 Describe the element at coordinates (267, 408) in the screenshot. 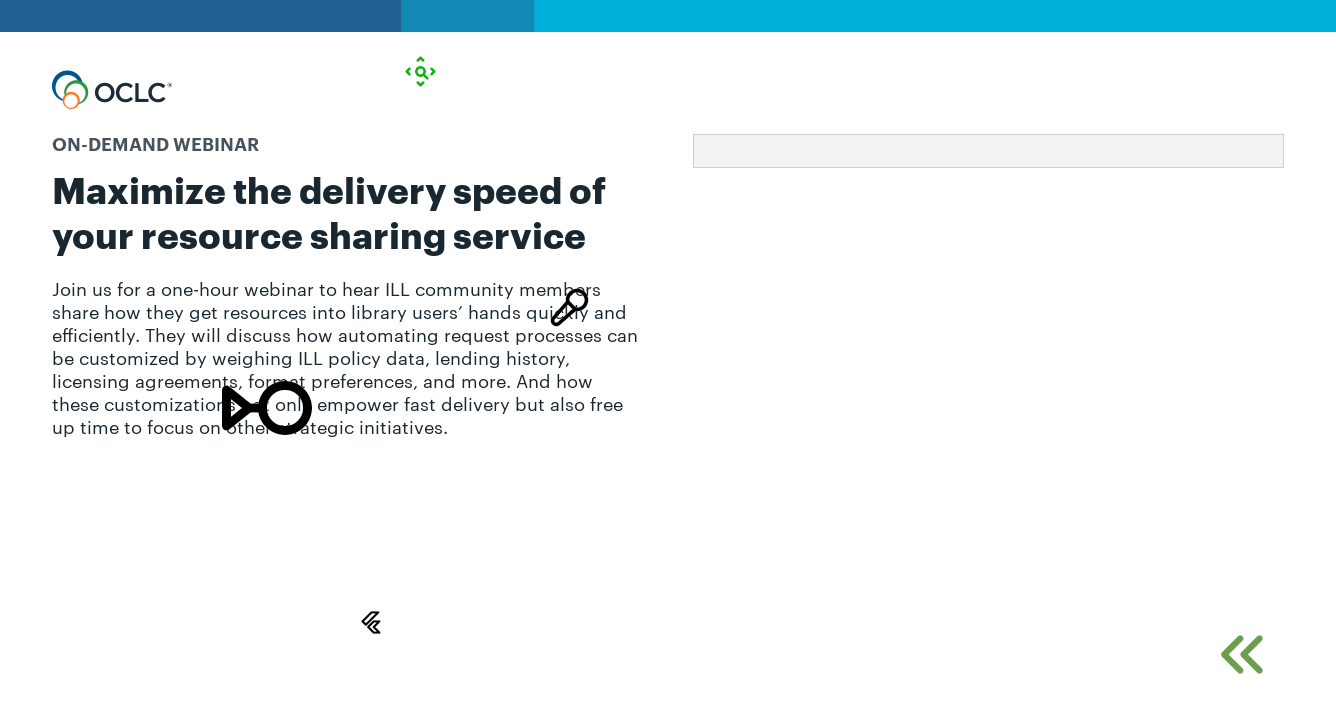

I see `select third gender or non-binary option` at that location.